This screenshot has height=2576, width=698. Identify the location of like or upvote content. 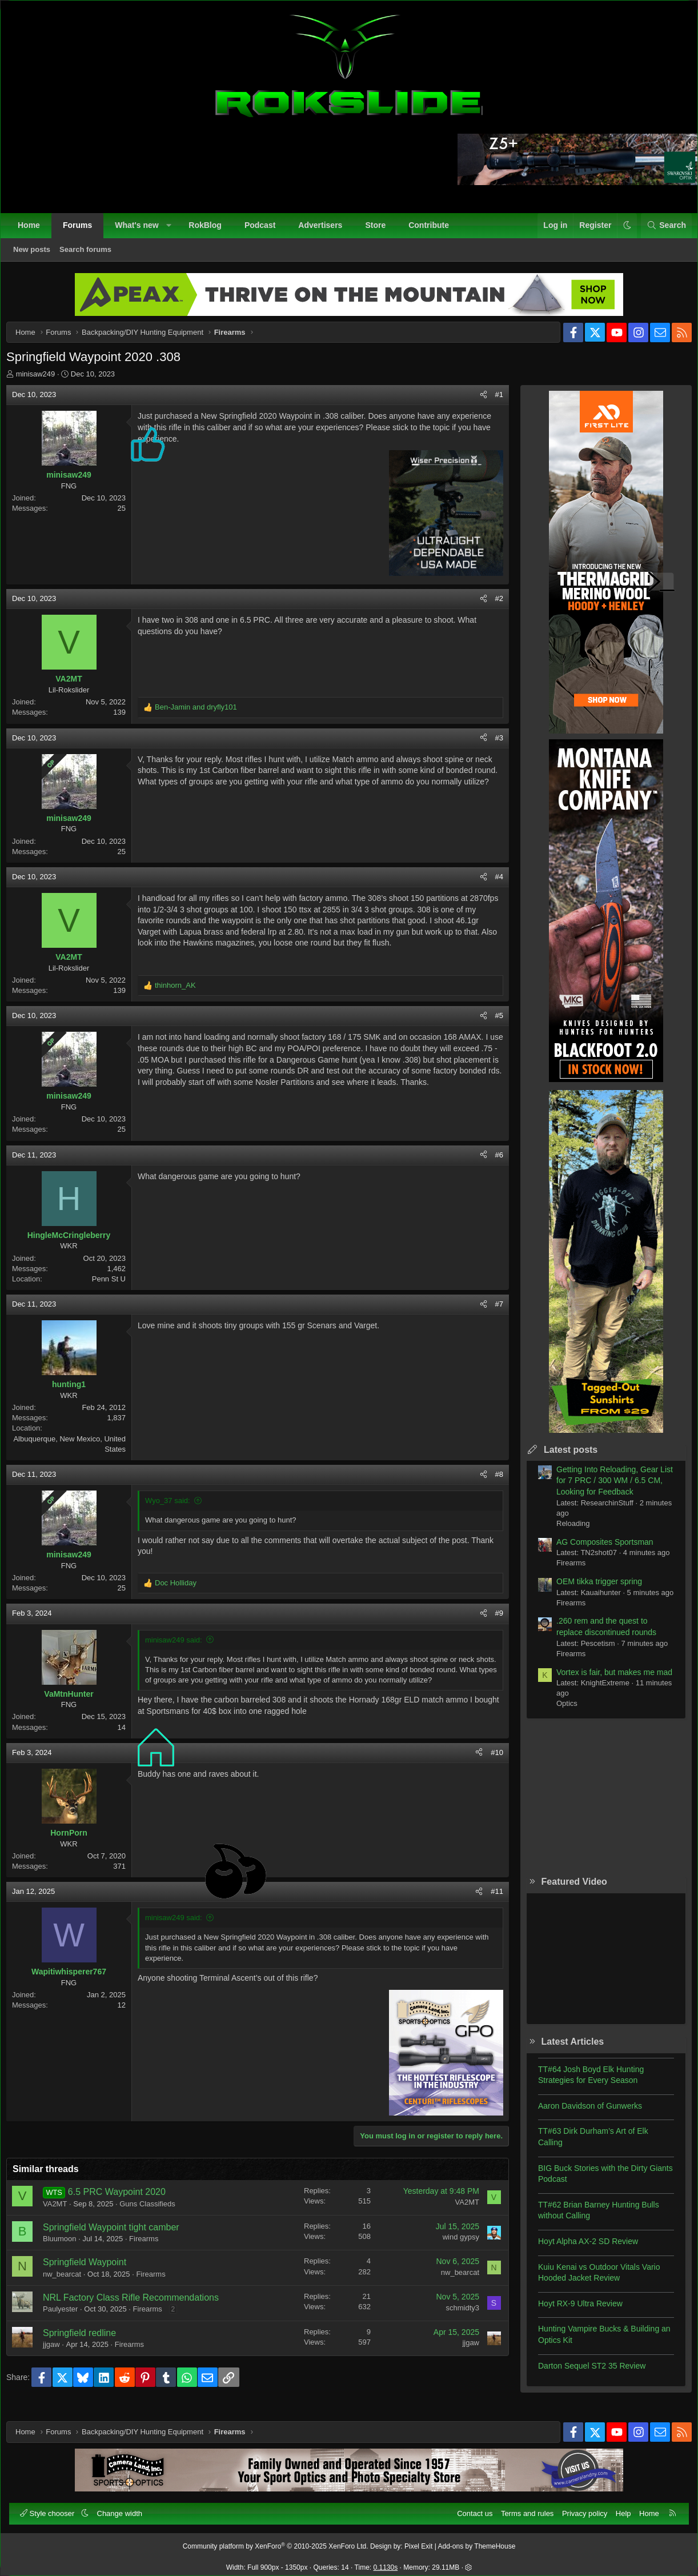
(147, 445).